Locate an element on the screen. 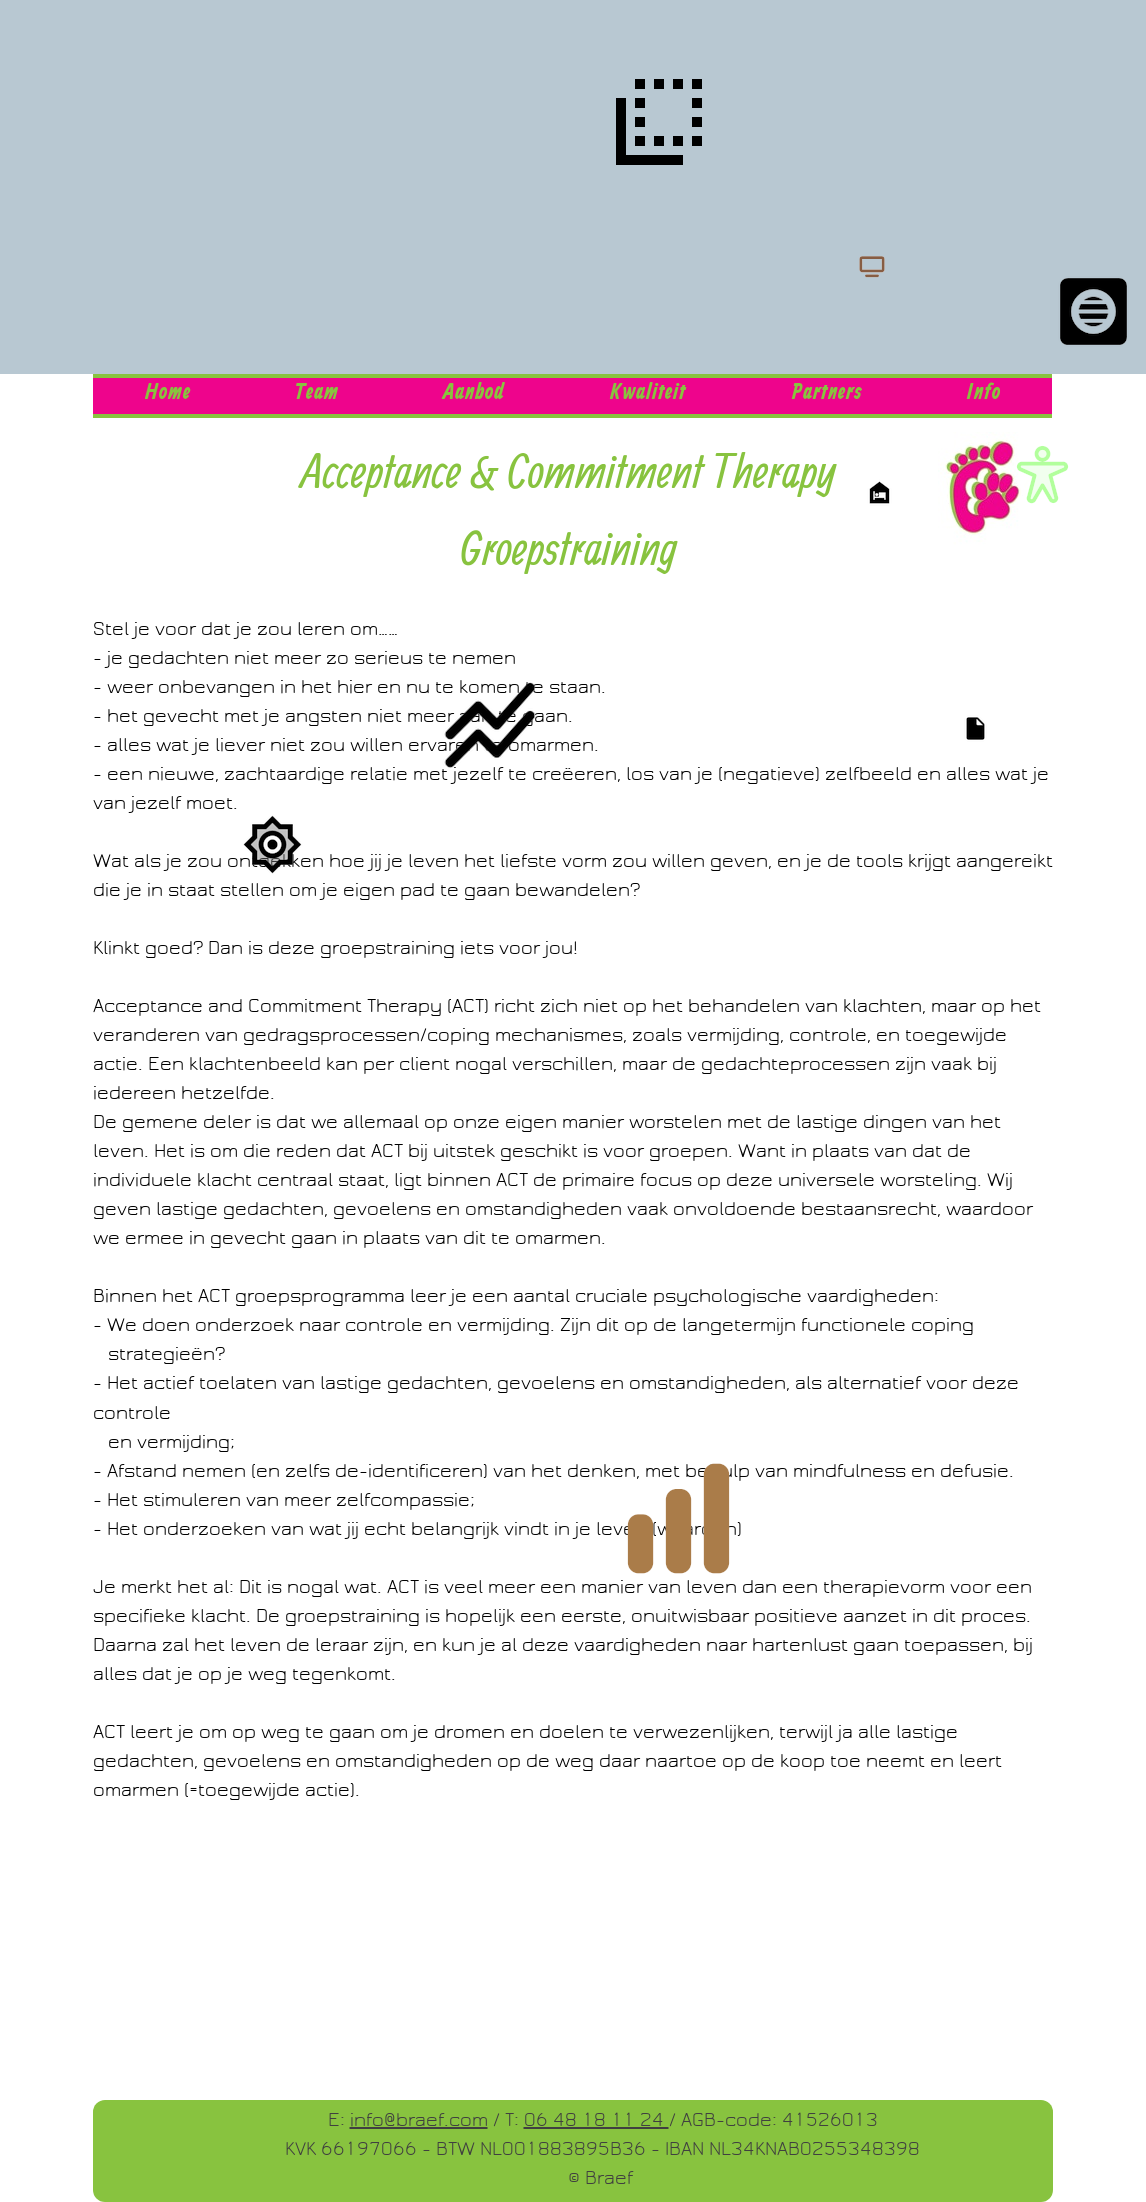  find nearby overnight shelters is located at coordinates (879, 492).